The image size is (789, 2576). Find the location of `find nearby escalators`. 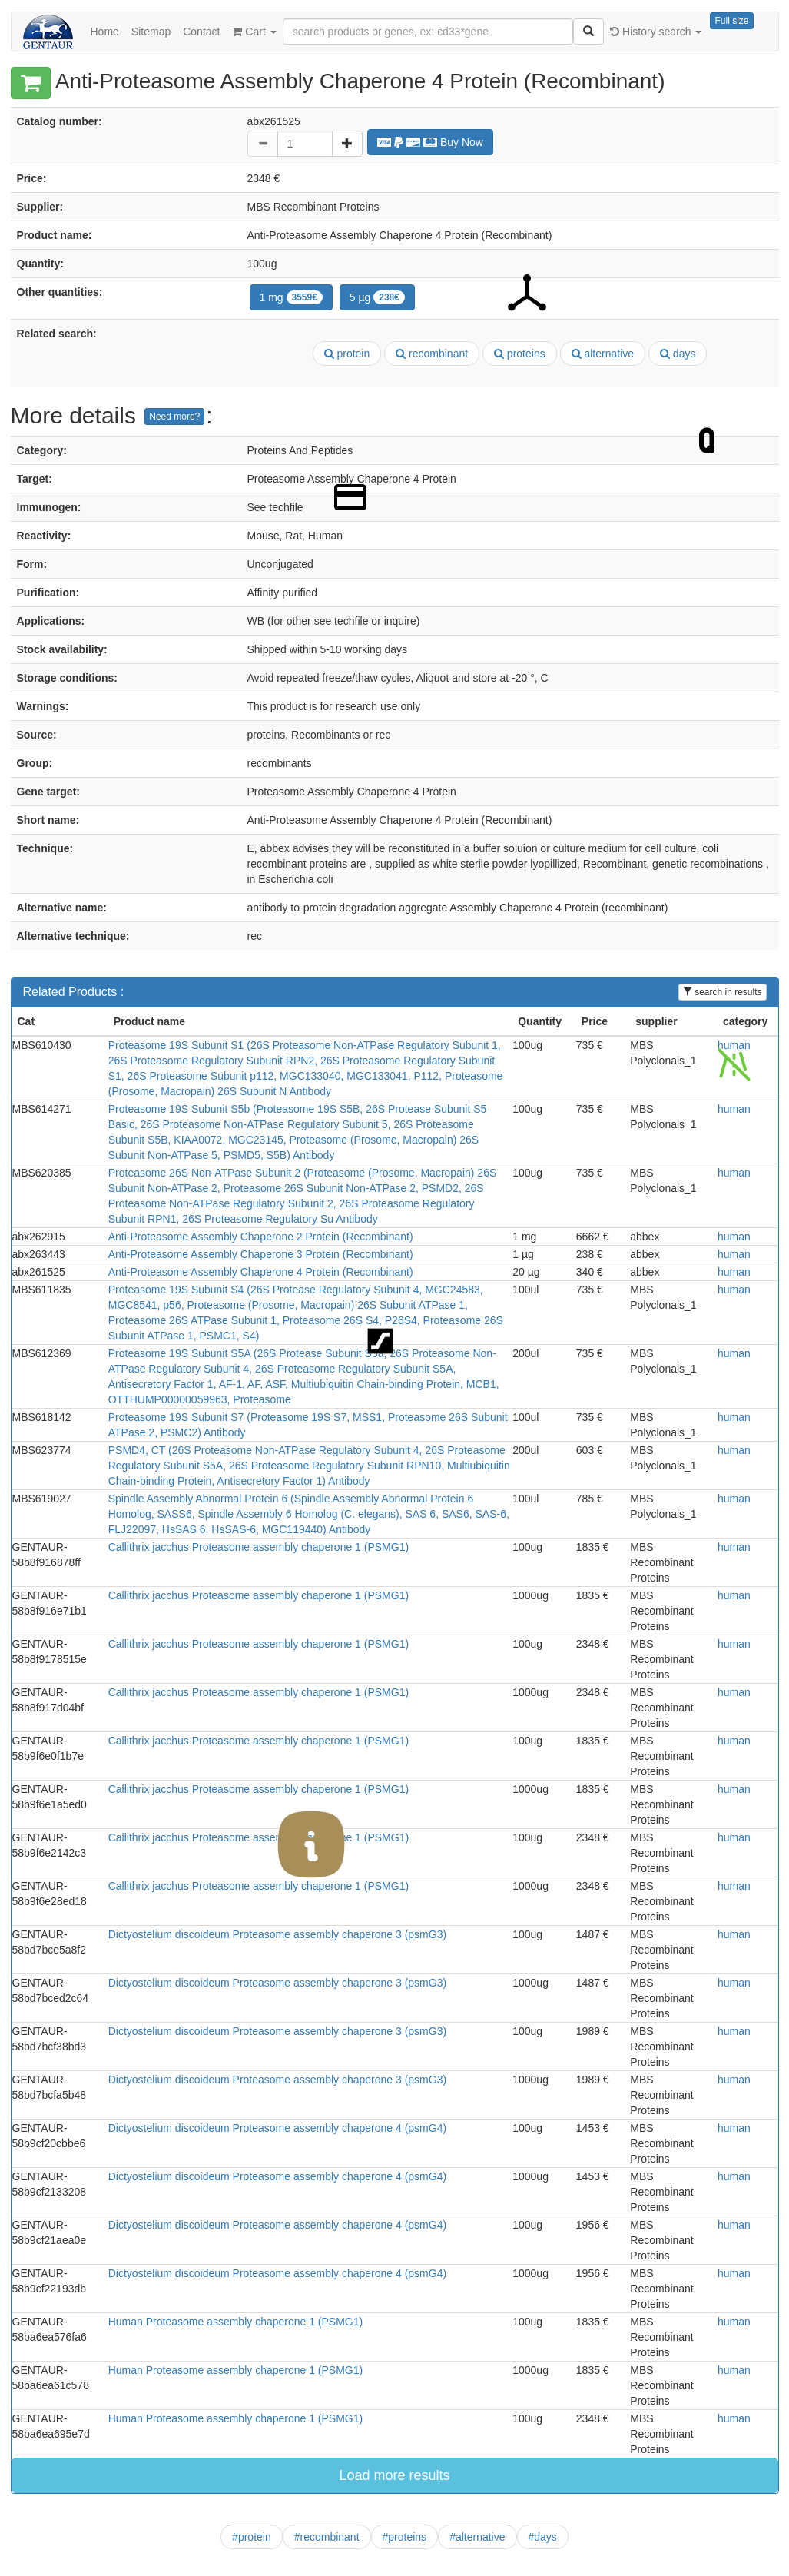

find nearby escalators is located at coordinates (380, 1341).